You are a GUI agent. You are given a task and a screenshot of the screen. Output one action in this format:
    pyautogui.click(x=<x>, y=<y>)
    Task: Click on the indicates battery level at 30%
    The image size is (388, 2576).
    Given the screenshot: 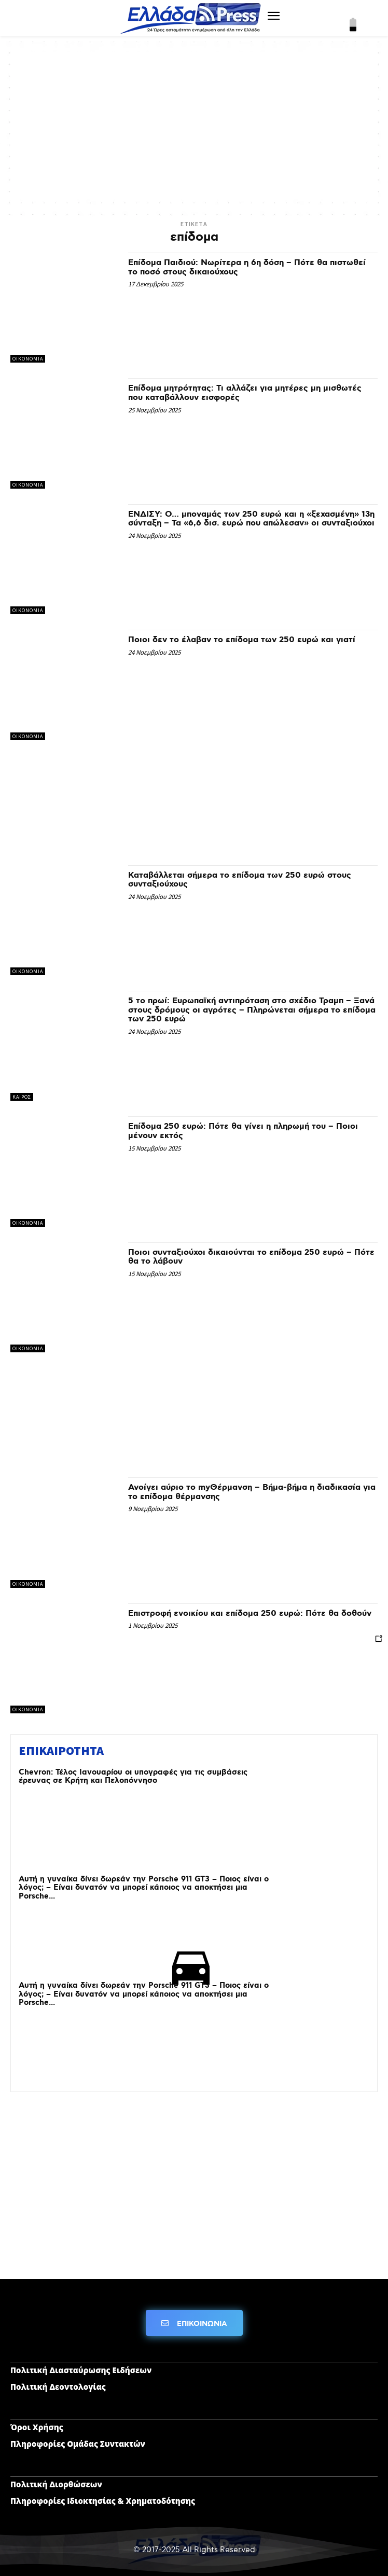 What is the action you would take?
    pyautogui.click(x=353, y=24)
    